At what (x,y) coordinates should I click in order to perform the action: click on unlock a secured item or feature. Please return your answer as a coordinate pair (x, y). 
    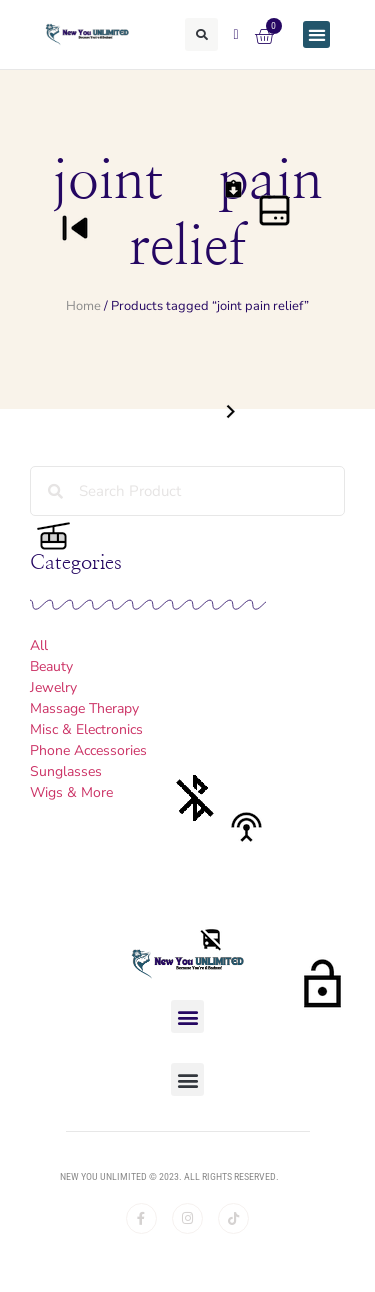
    Looking at the image, I should click on (322, 984).